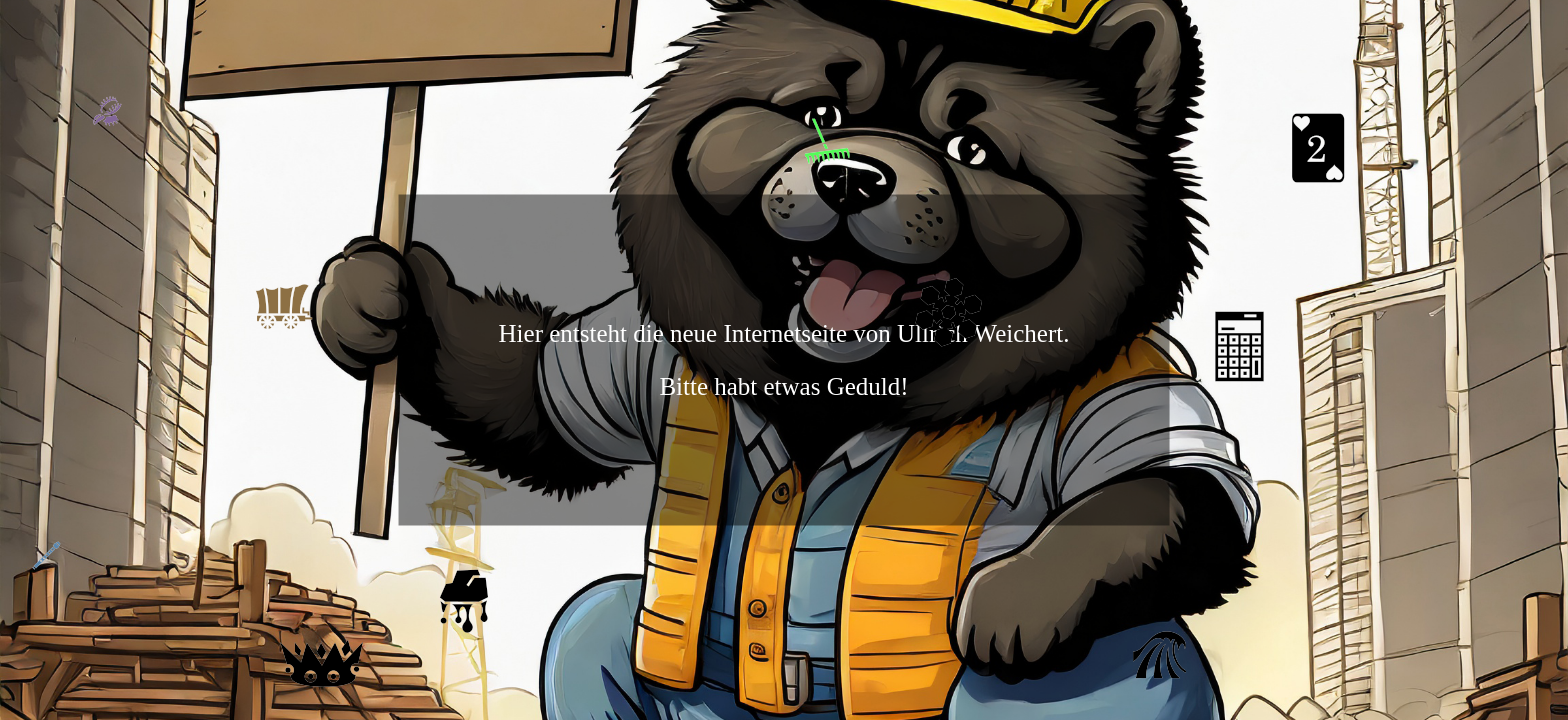 The height and width of the screenshot is (720, 1568). Describe the element at coordinates (107, 110) in the screenshot. I see `venus flytrap plant icon for a nature or botany game` at that location.